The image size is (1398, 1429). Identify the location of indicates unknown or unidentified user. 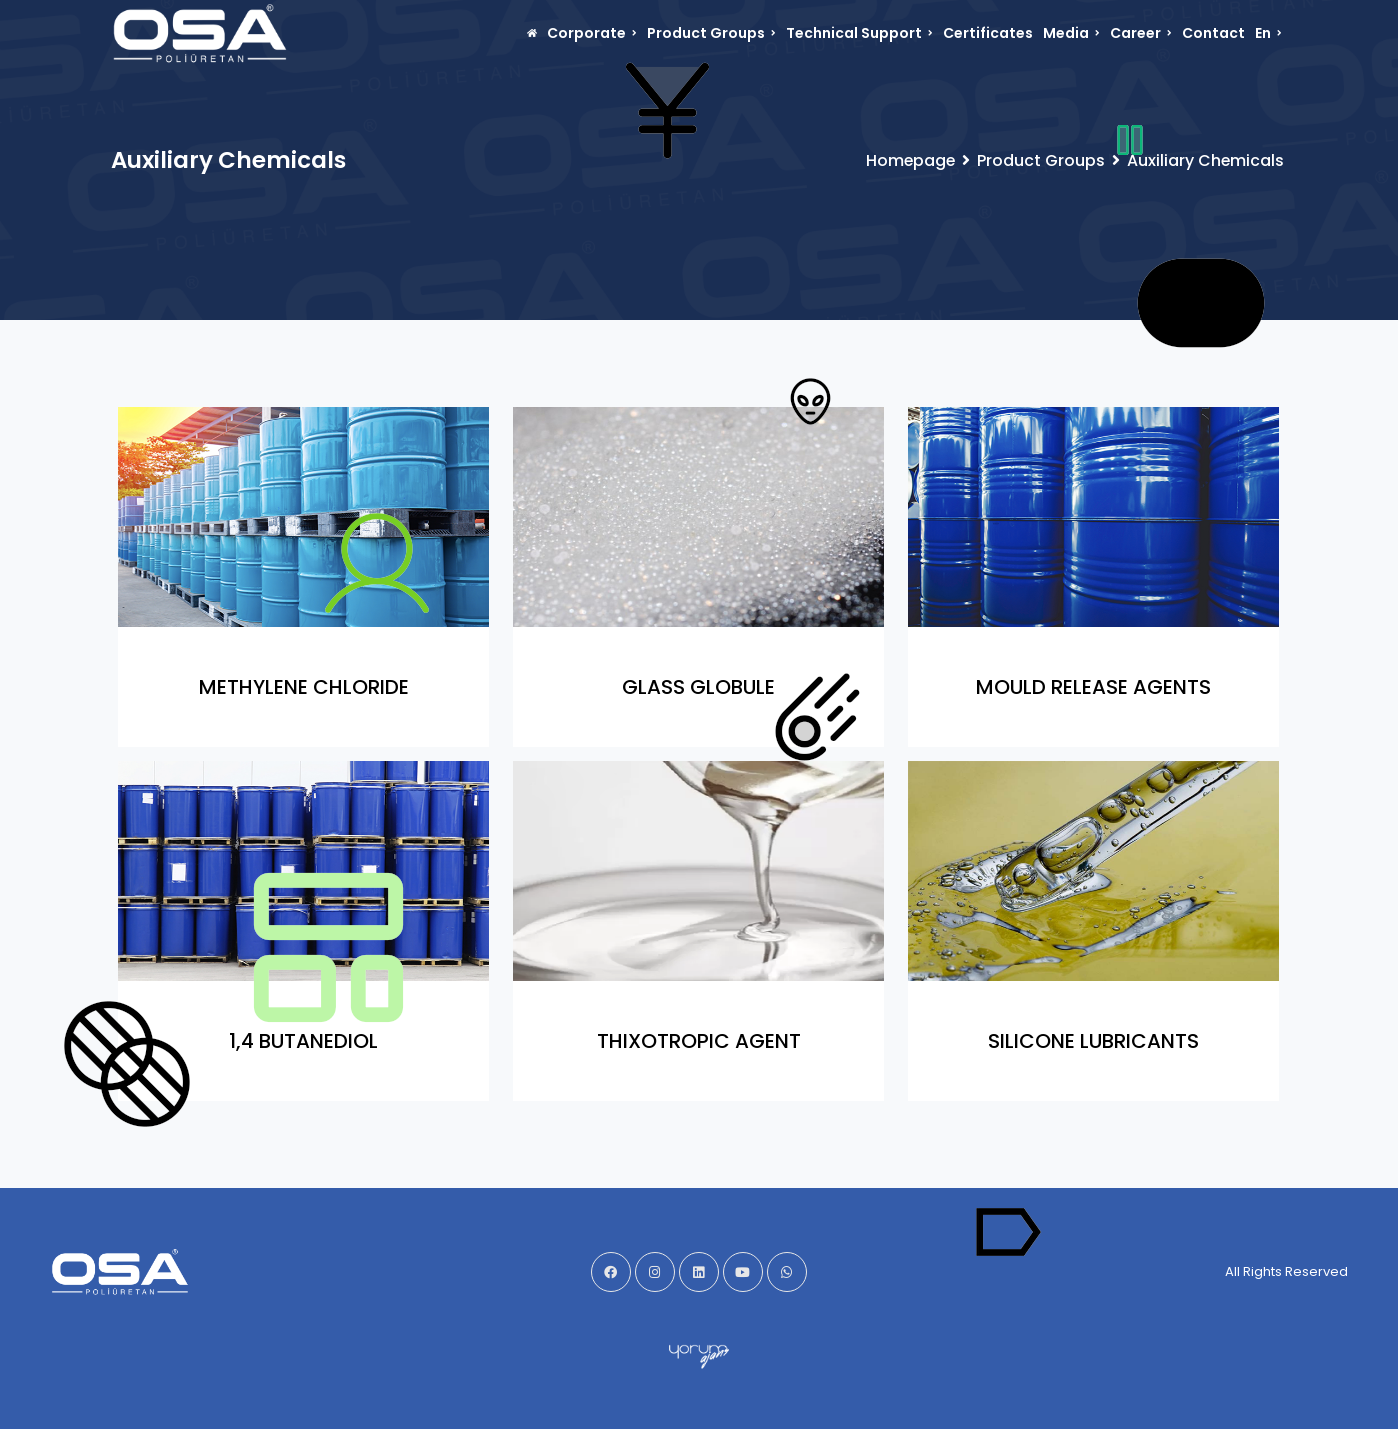
(810, 401).